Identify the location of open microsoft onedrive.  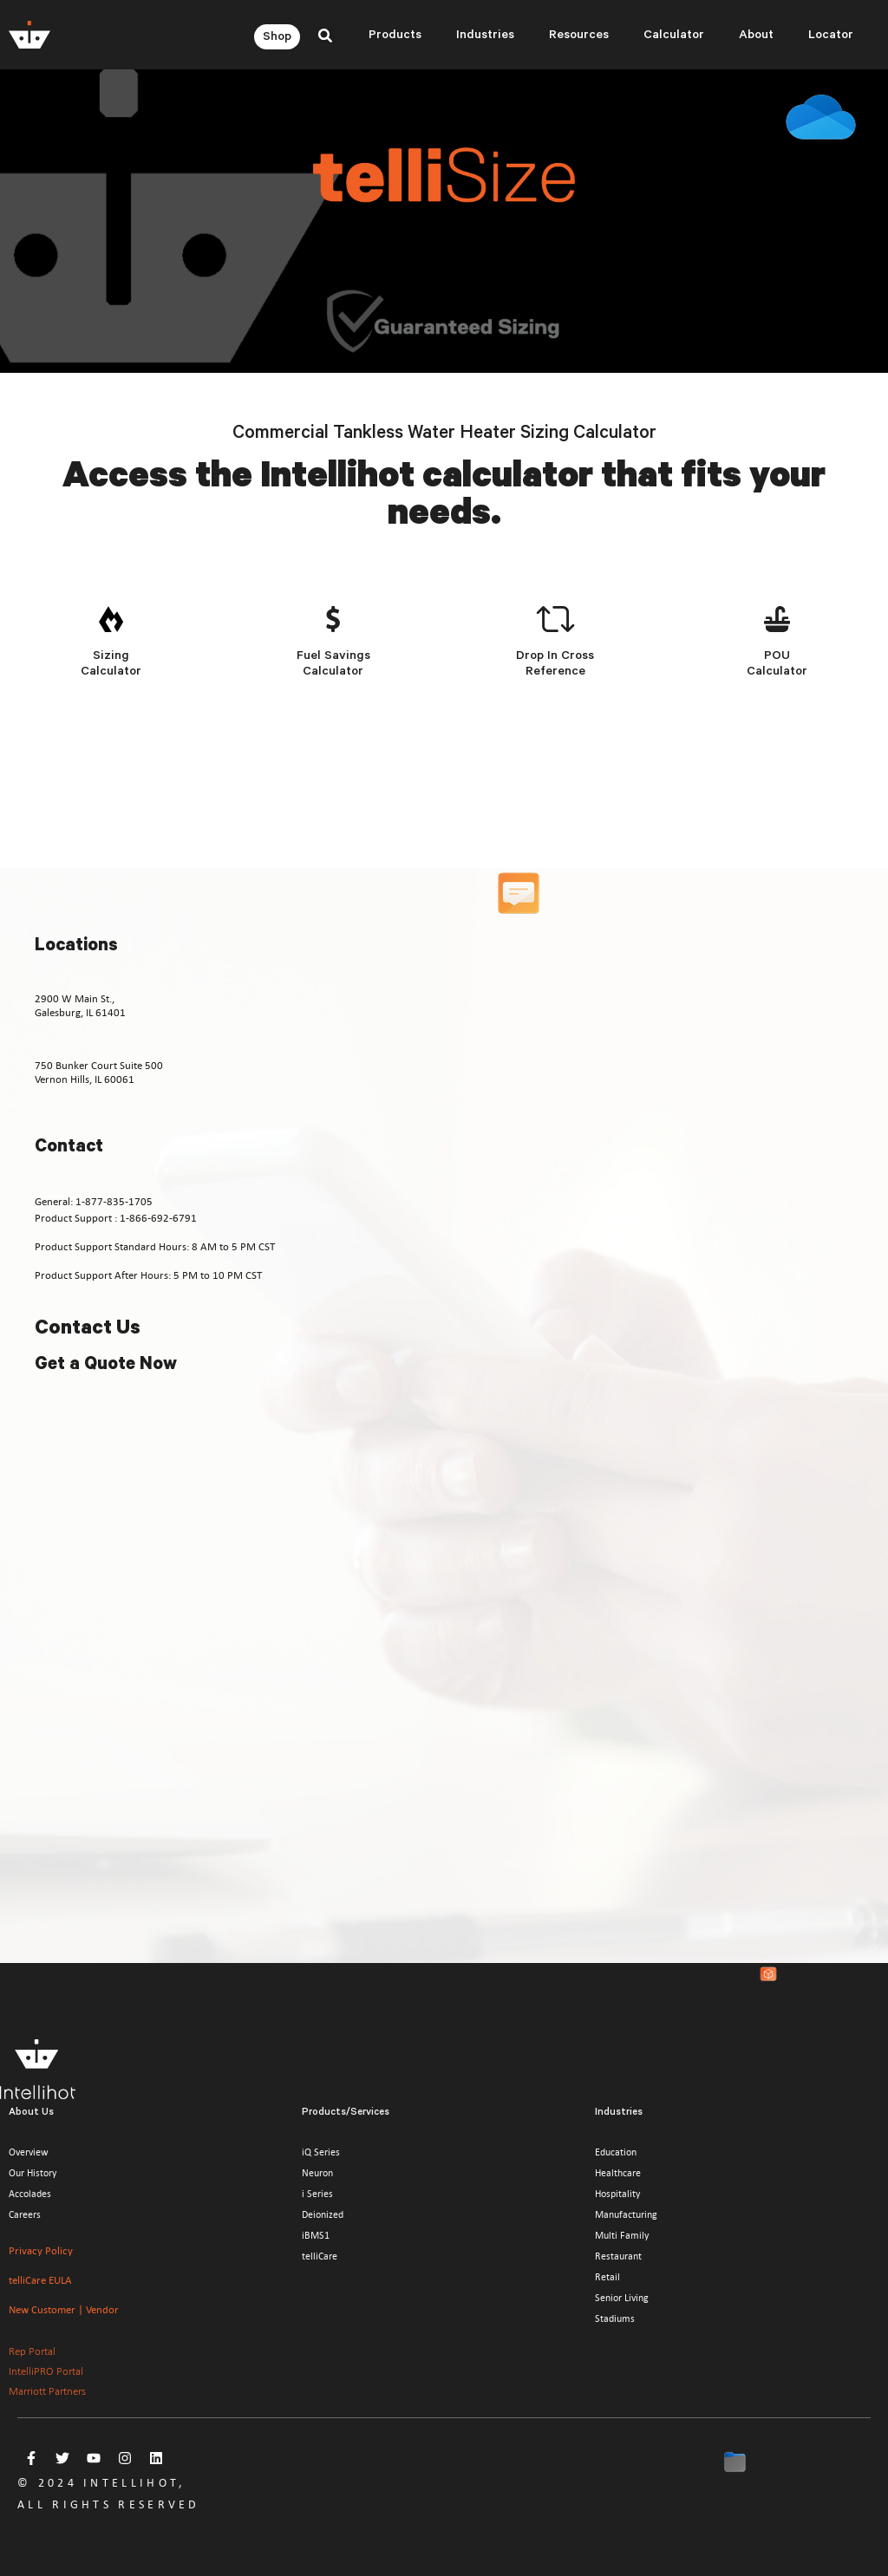
(820, 116).